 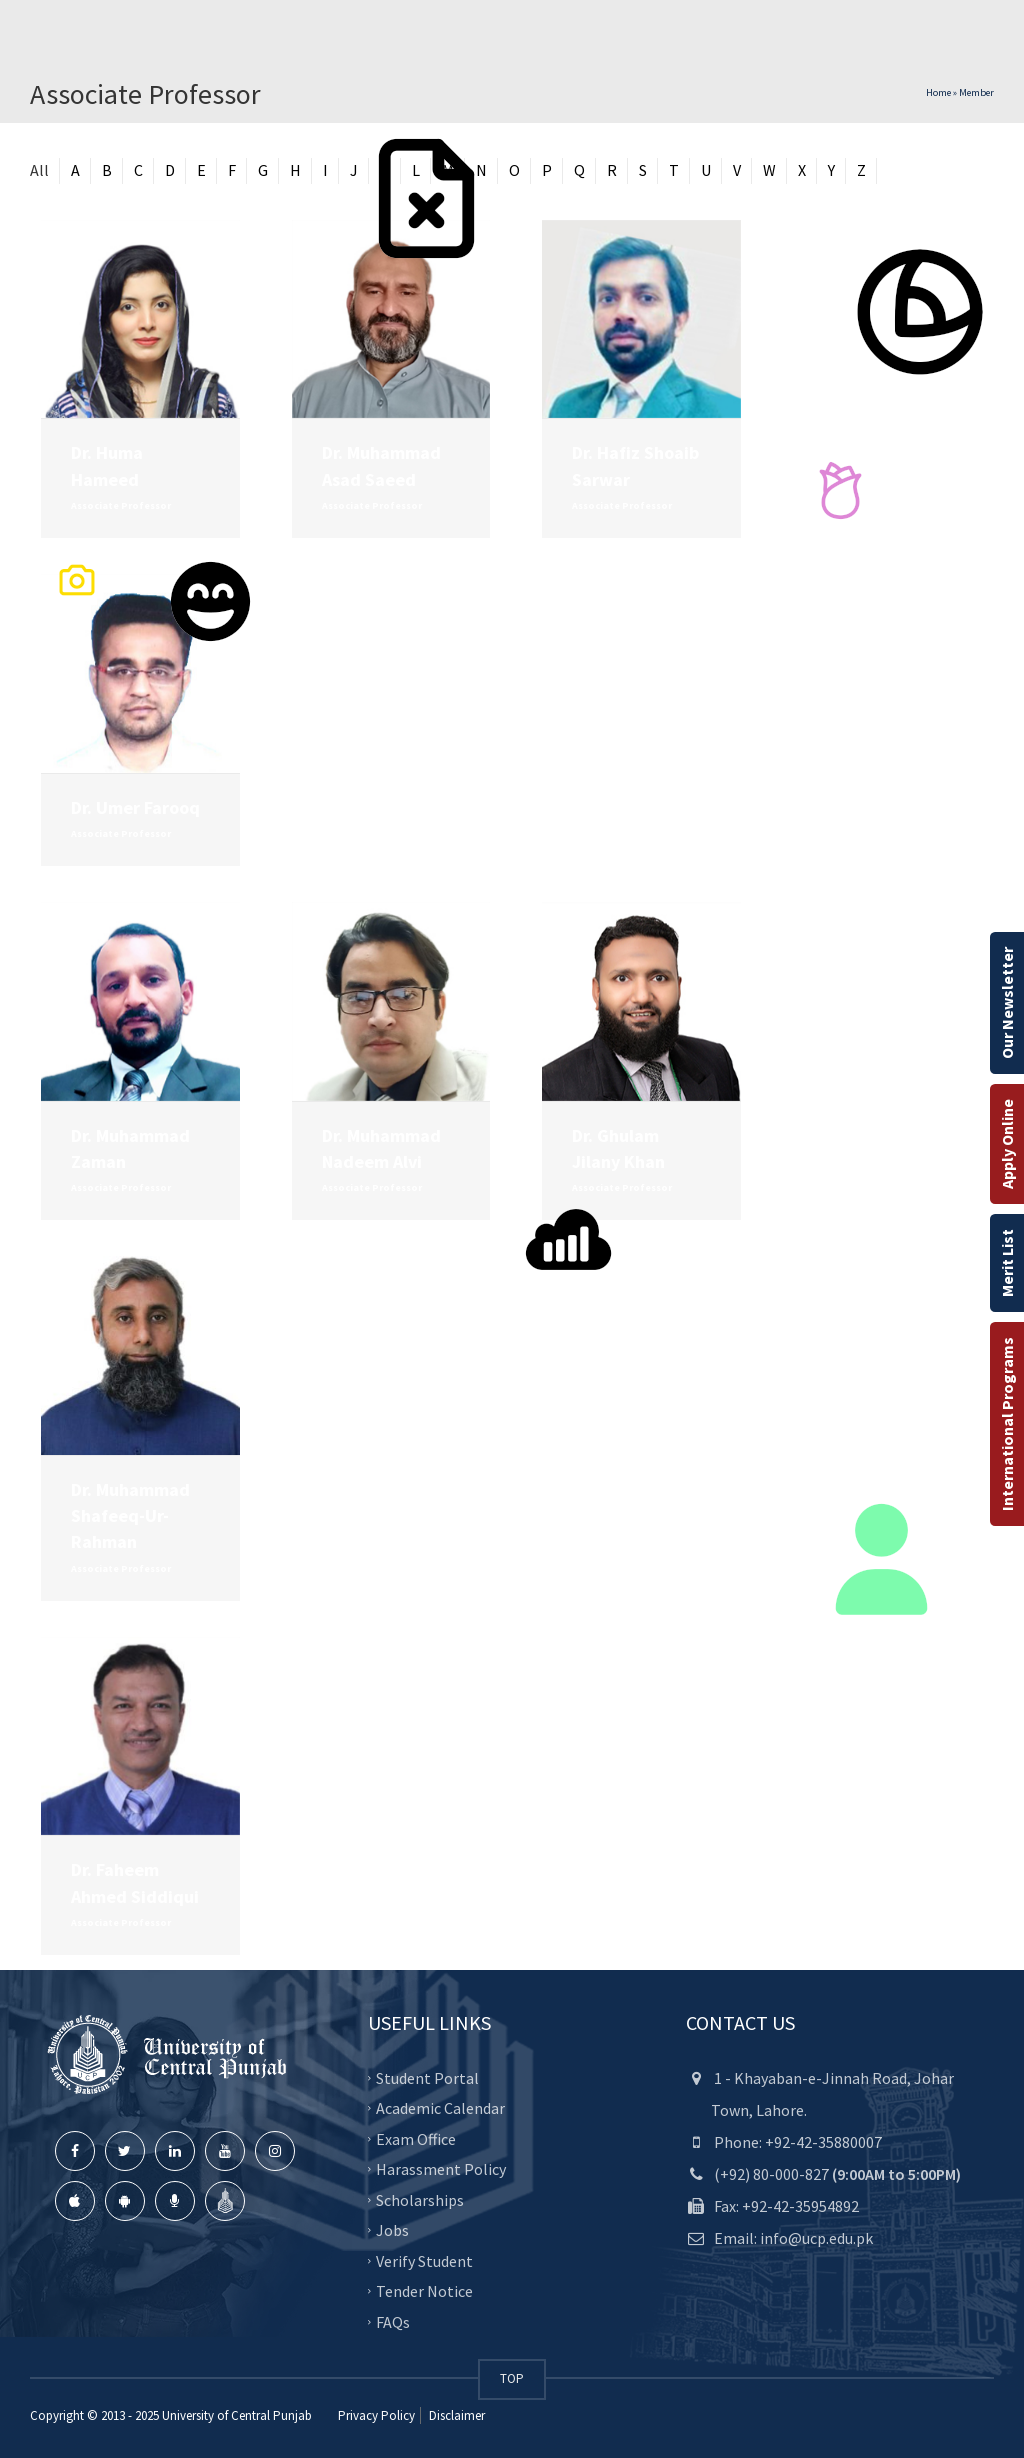 What do you see at coordinates (77, 580) in the screenshot?
I see `take a photo` at bounding box center [77, 580].